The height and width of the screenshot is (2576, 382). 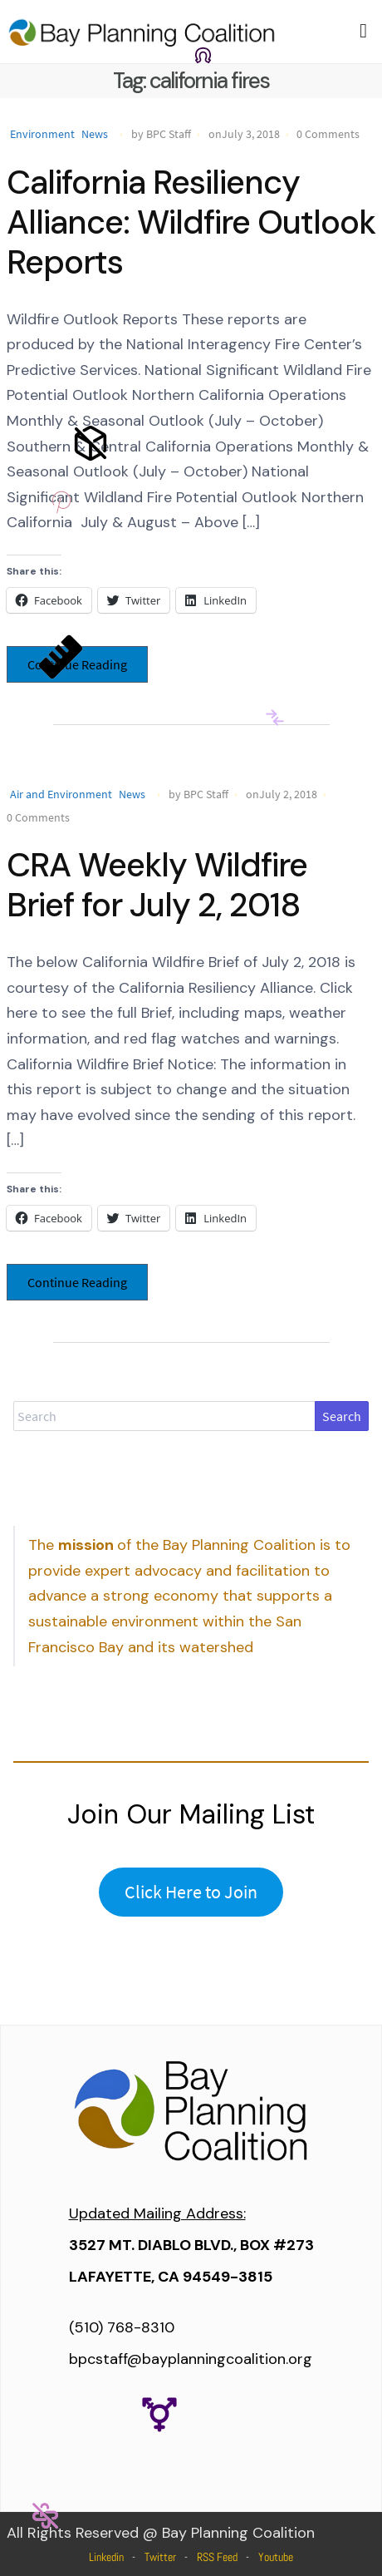 What do you see at coordinates (275, 718) in the screenshot?
I see `compare or show differences between items` at bounding box center [275, 718].